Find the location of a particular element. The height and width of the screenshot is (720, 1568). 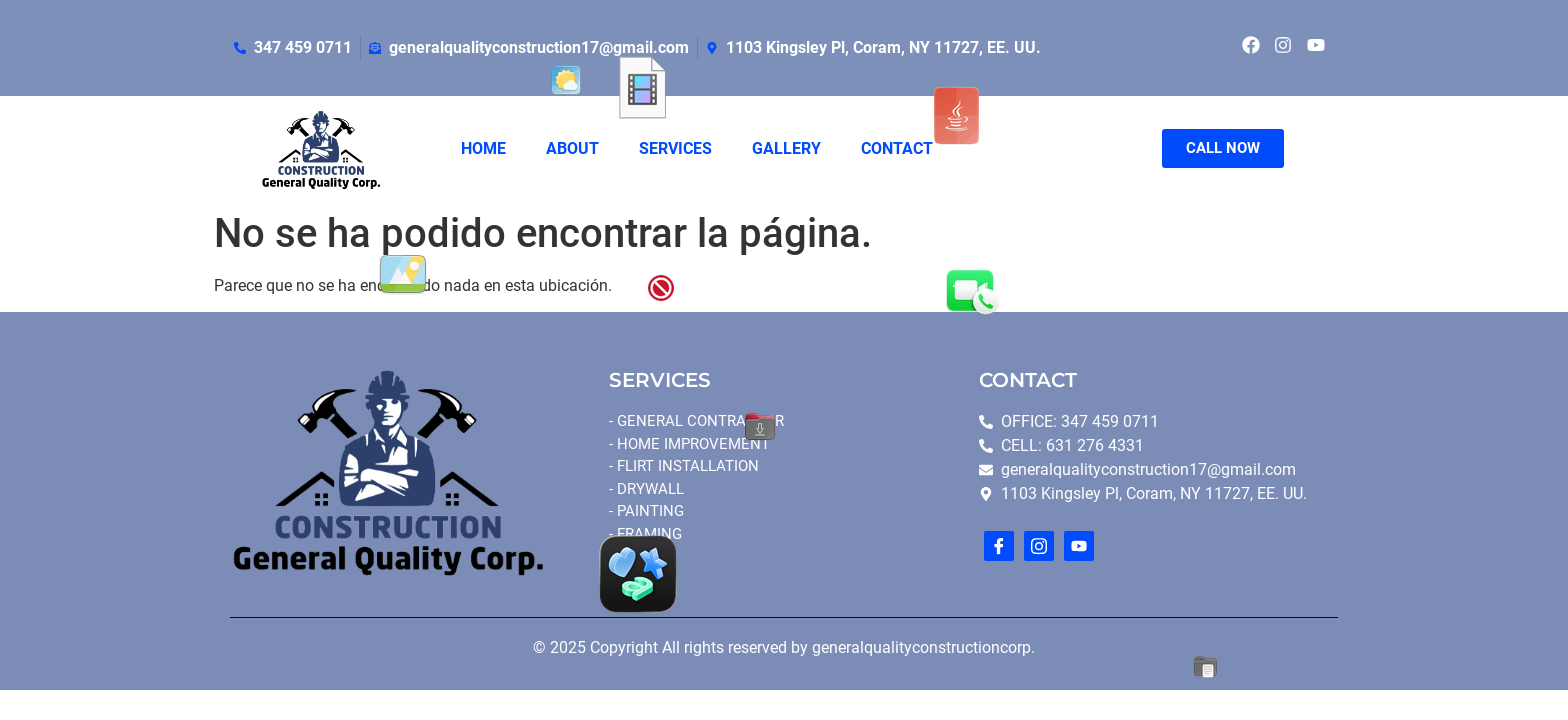

open SF Symbols app to browse Apple's icon library is located at coordinates (638, 574).